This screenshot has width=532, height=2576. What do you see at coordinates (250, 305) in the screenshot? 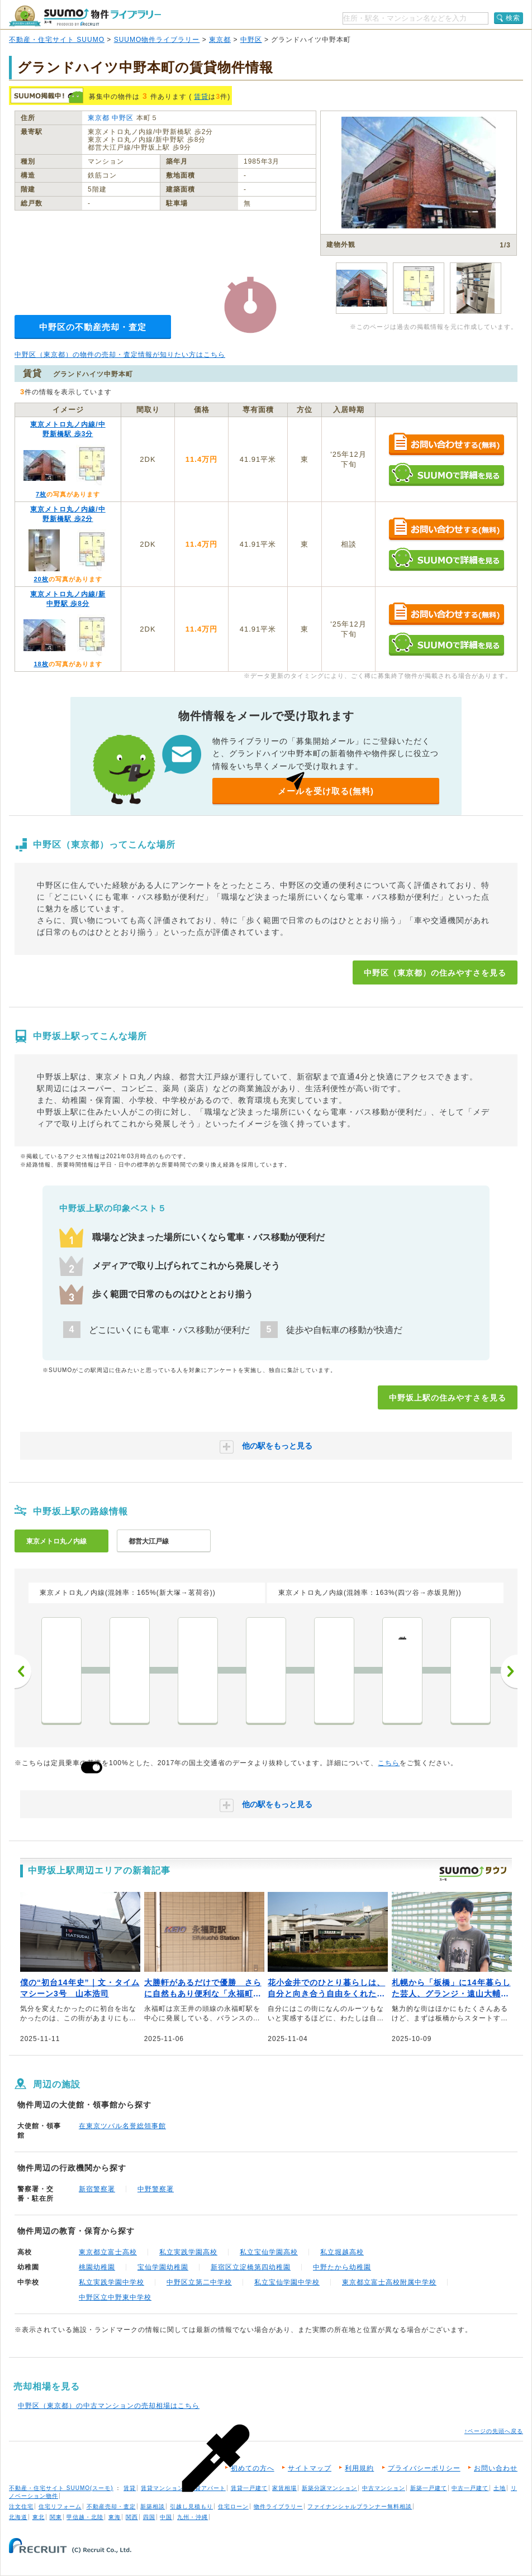
I see `start or stop a timer` at bounding box center [250, 305].